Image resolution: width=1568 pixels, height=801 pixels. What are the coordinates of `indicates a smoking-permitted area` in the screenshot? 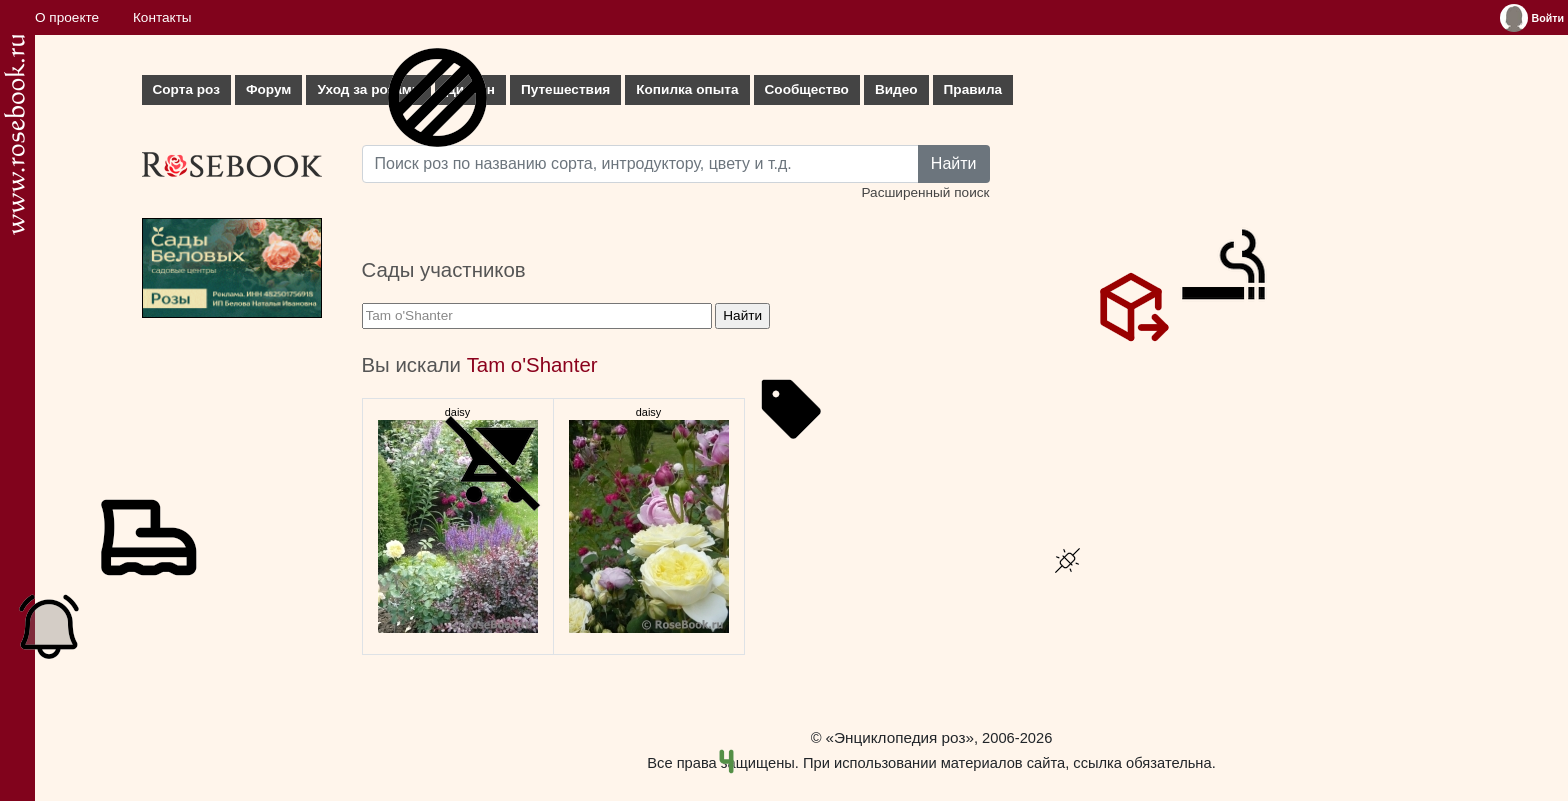 It's located at (1223, 270).